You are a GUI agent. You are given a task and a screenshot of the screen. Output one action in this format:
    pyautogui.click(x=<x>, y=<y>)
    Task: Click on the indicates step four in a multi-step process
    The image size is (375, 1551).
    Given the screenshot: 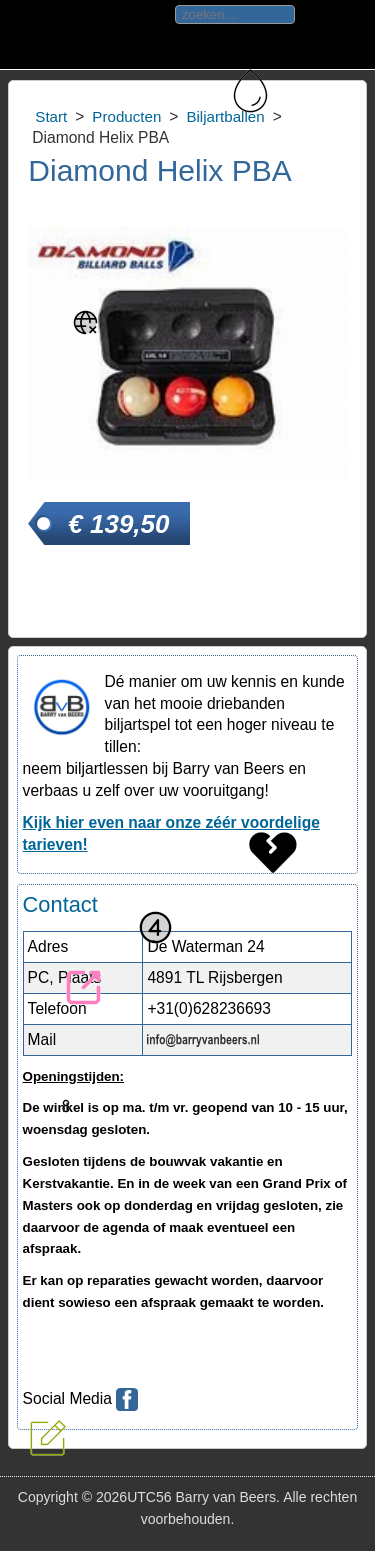 What is the action you would take?
    pyautogui.click(x=155, y=927)
    